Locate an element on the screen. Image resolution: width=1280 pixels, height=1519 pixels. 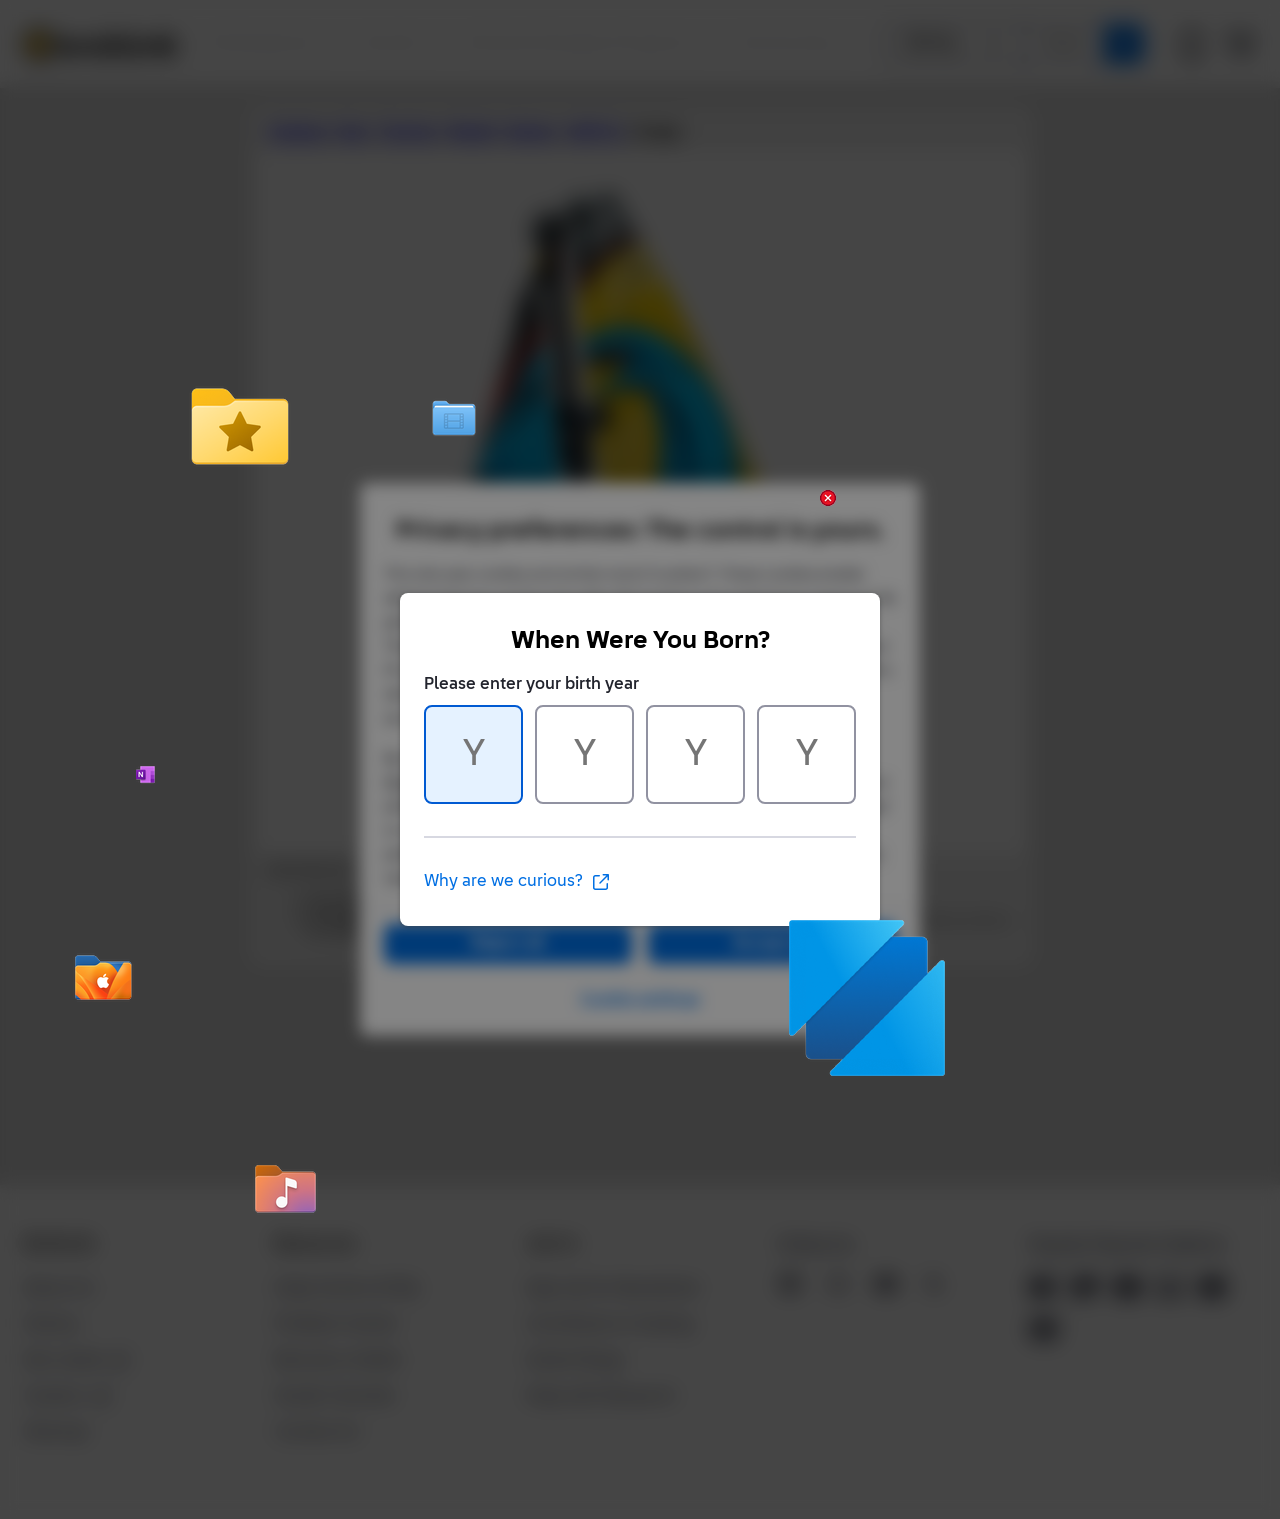
open your favorites folder is located at coordinates (240, 429).